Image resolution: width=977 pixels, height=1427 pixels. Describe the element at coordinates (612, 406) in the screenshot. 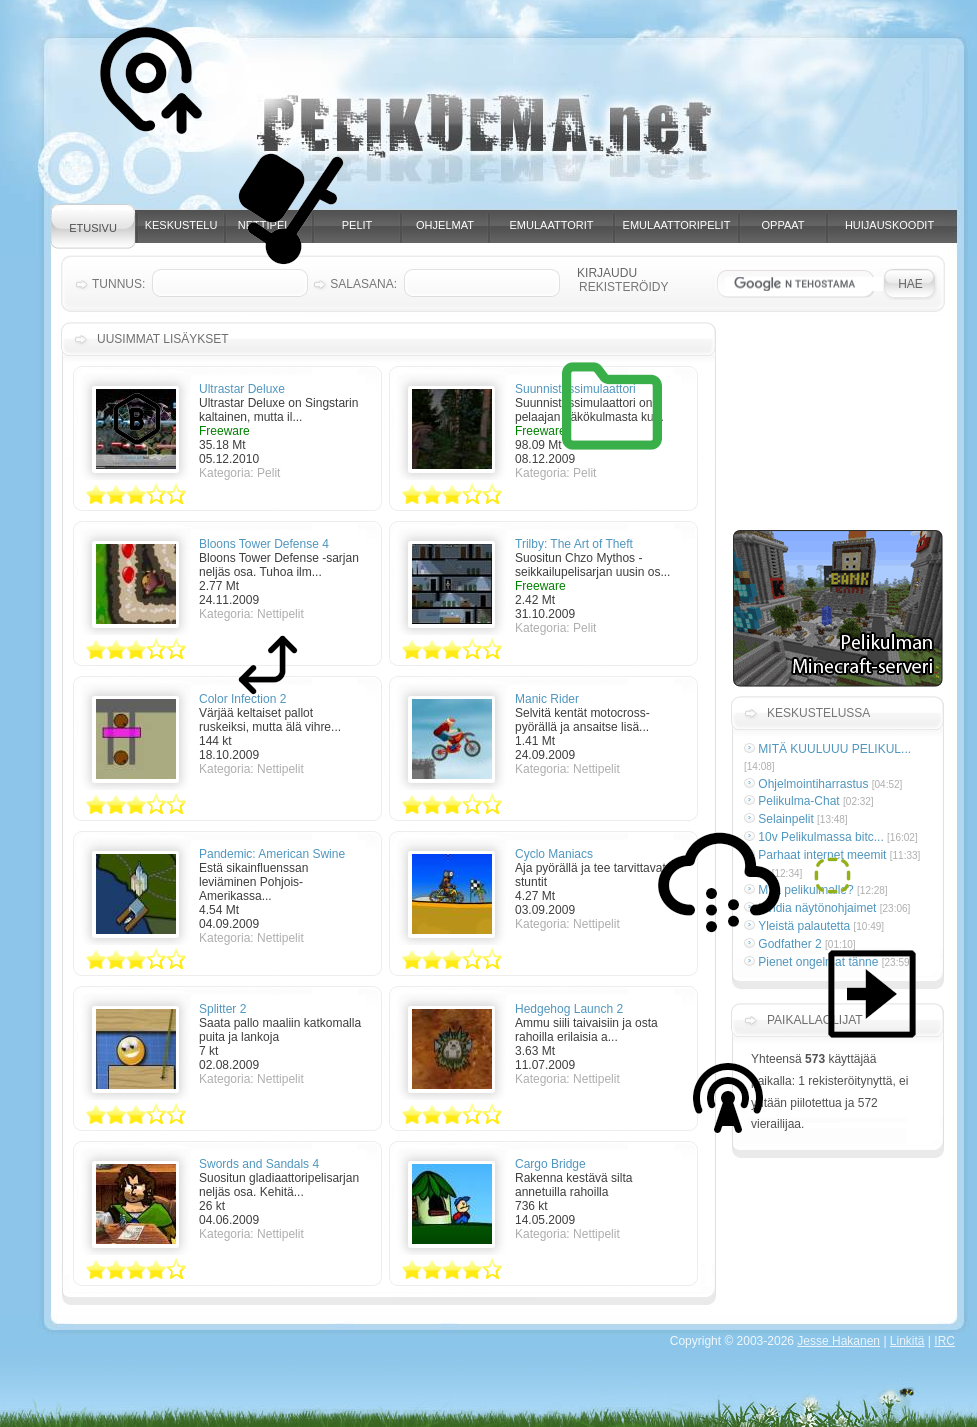

I see `open folder or directory` at that location.